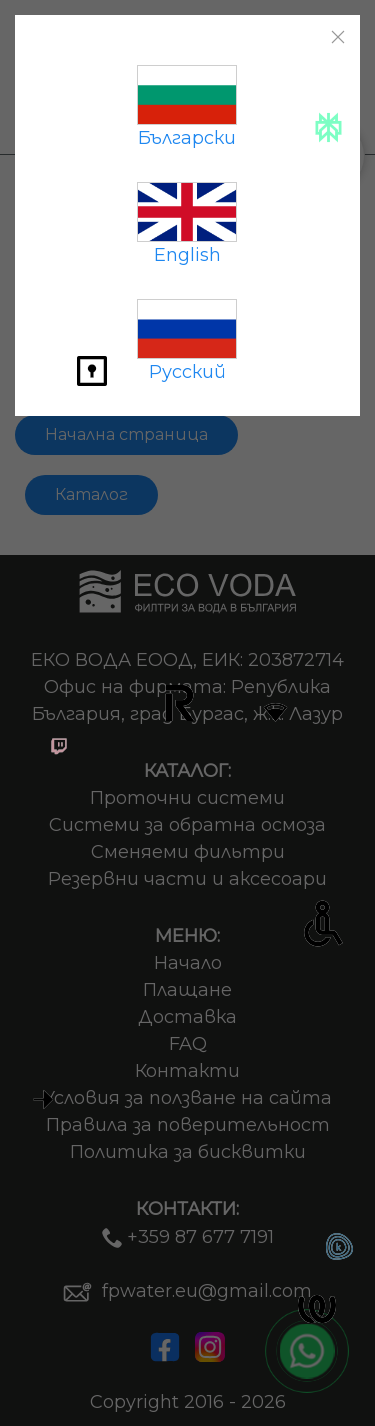 This screenshot has width=375, height=1426. What do you see at coordinates (92, 371) in the screenshot?
I see `access door lock or security settings` at bounding box center [92, 371].